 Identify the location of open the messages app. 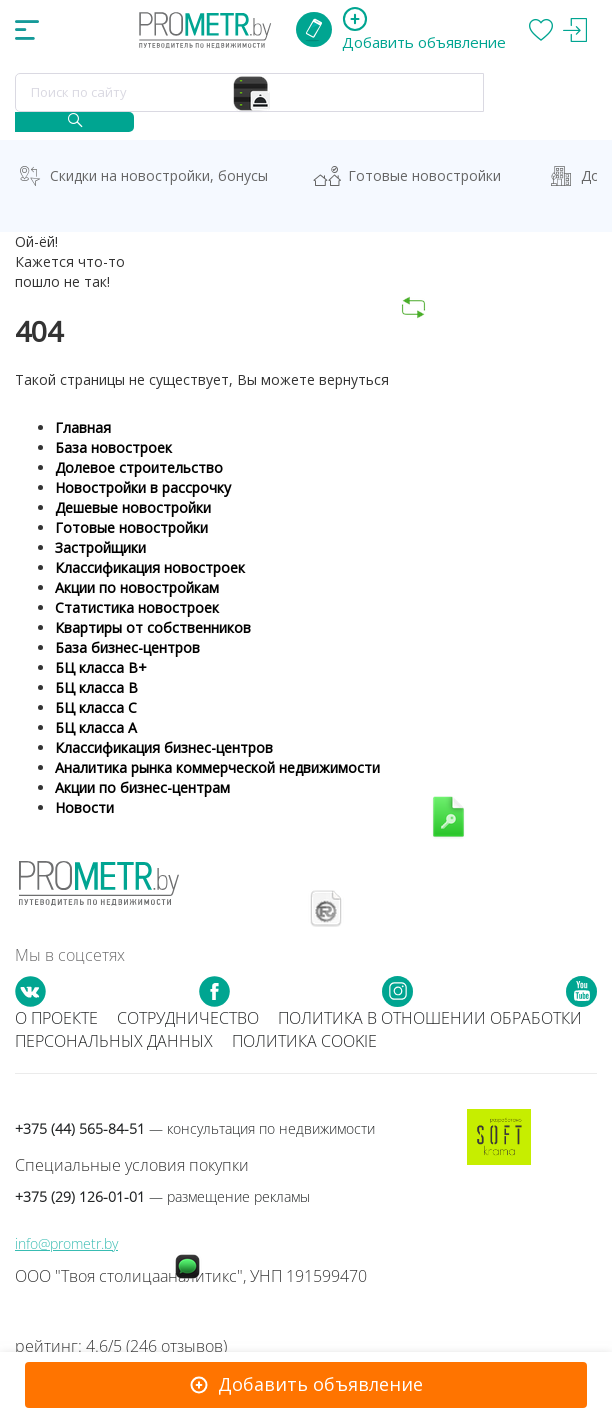
(187, 1266).